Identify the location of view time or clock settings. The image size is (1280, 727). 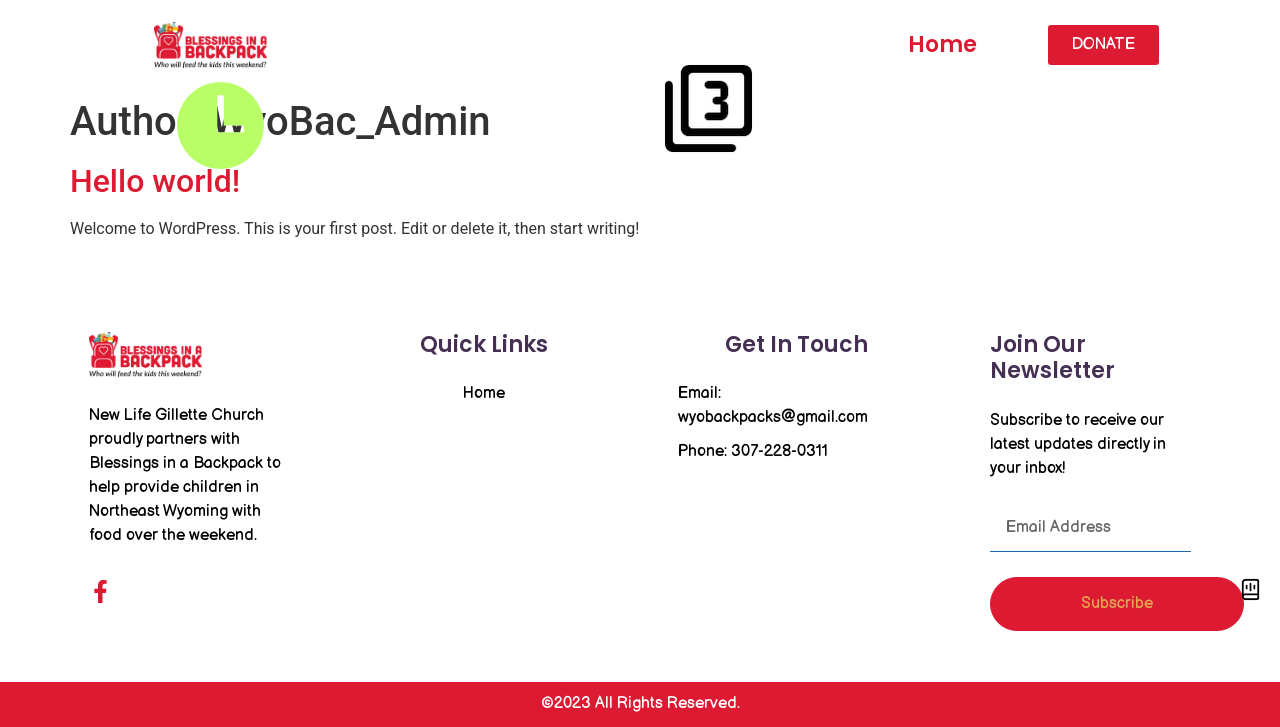
(220, 125).